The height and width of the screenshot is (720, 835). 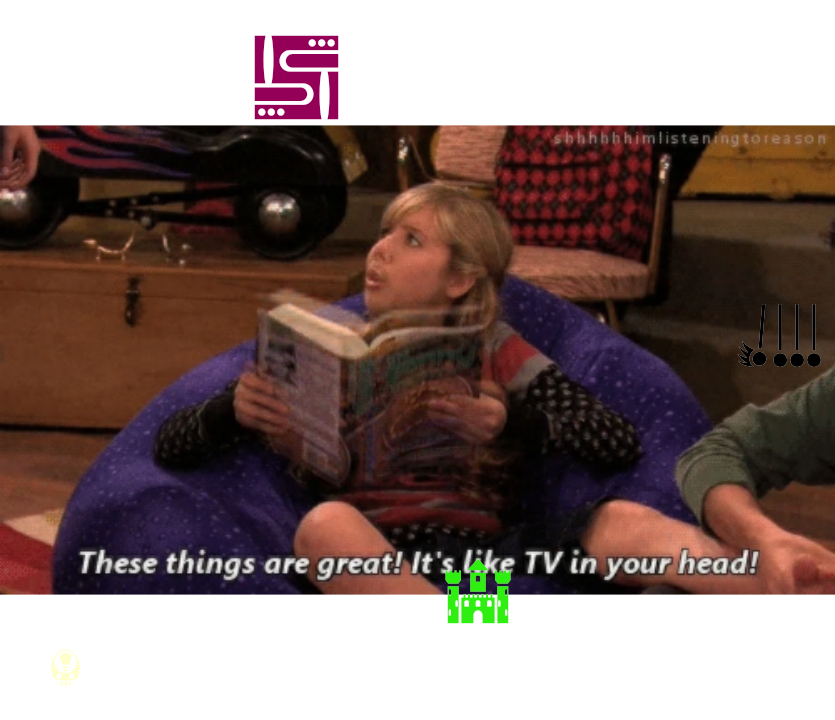 What do you see at coordinates (65, 667) in the screenshot?
I see `submit a new idea or suggestion` at bounding box center [65, 667].